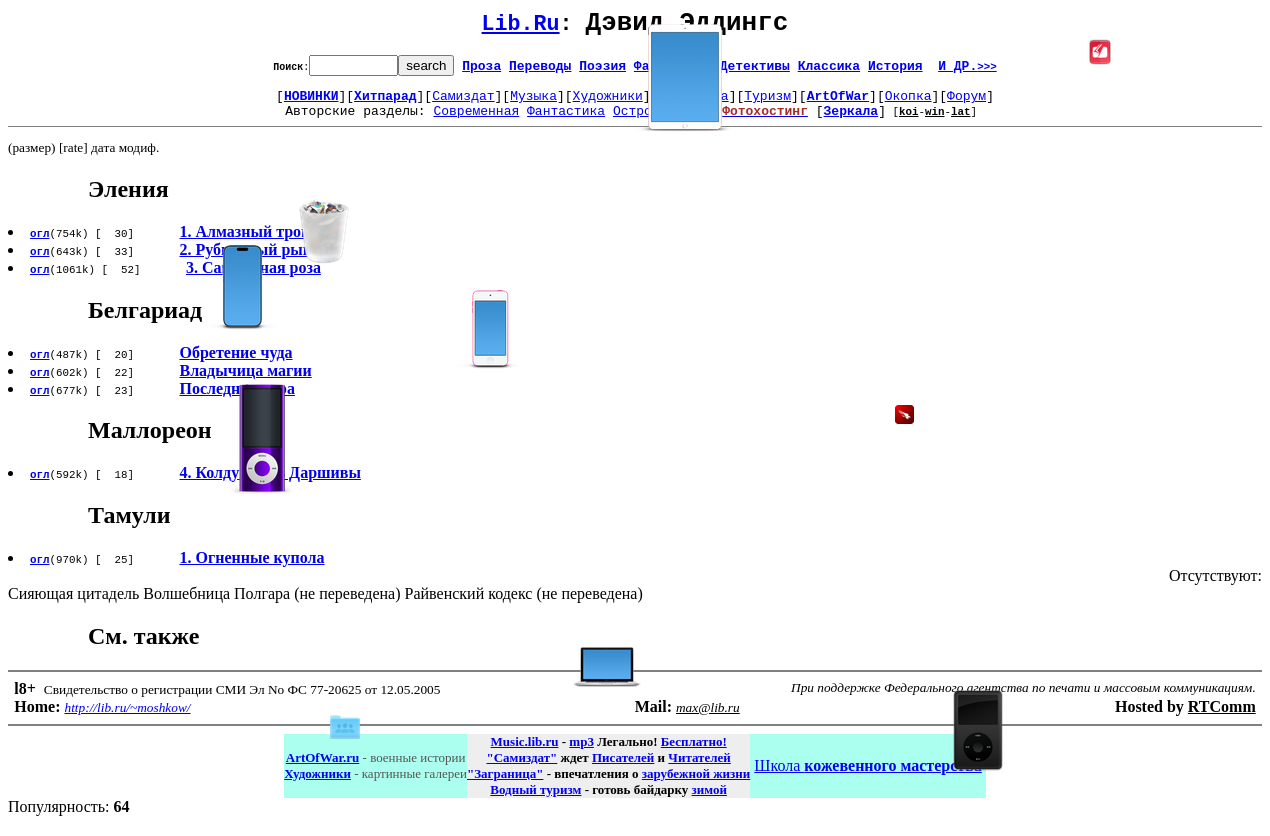 This screenshot has width=1270, height=836. Describe the element at coordinates (242, 287) in the screenshot. I see `connected iPhone device` at that location.